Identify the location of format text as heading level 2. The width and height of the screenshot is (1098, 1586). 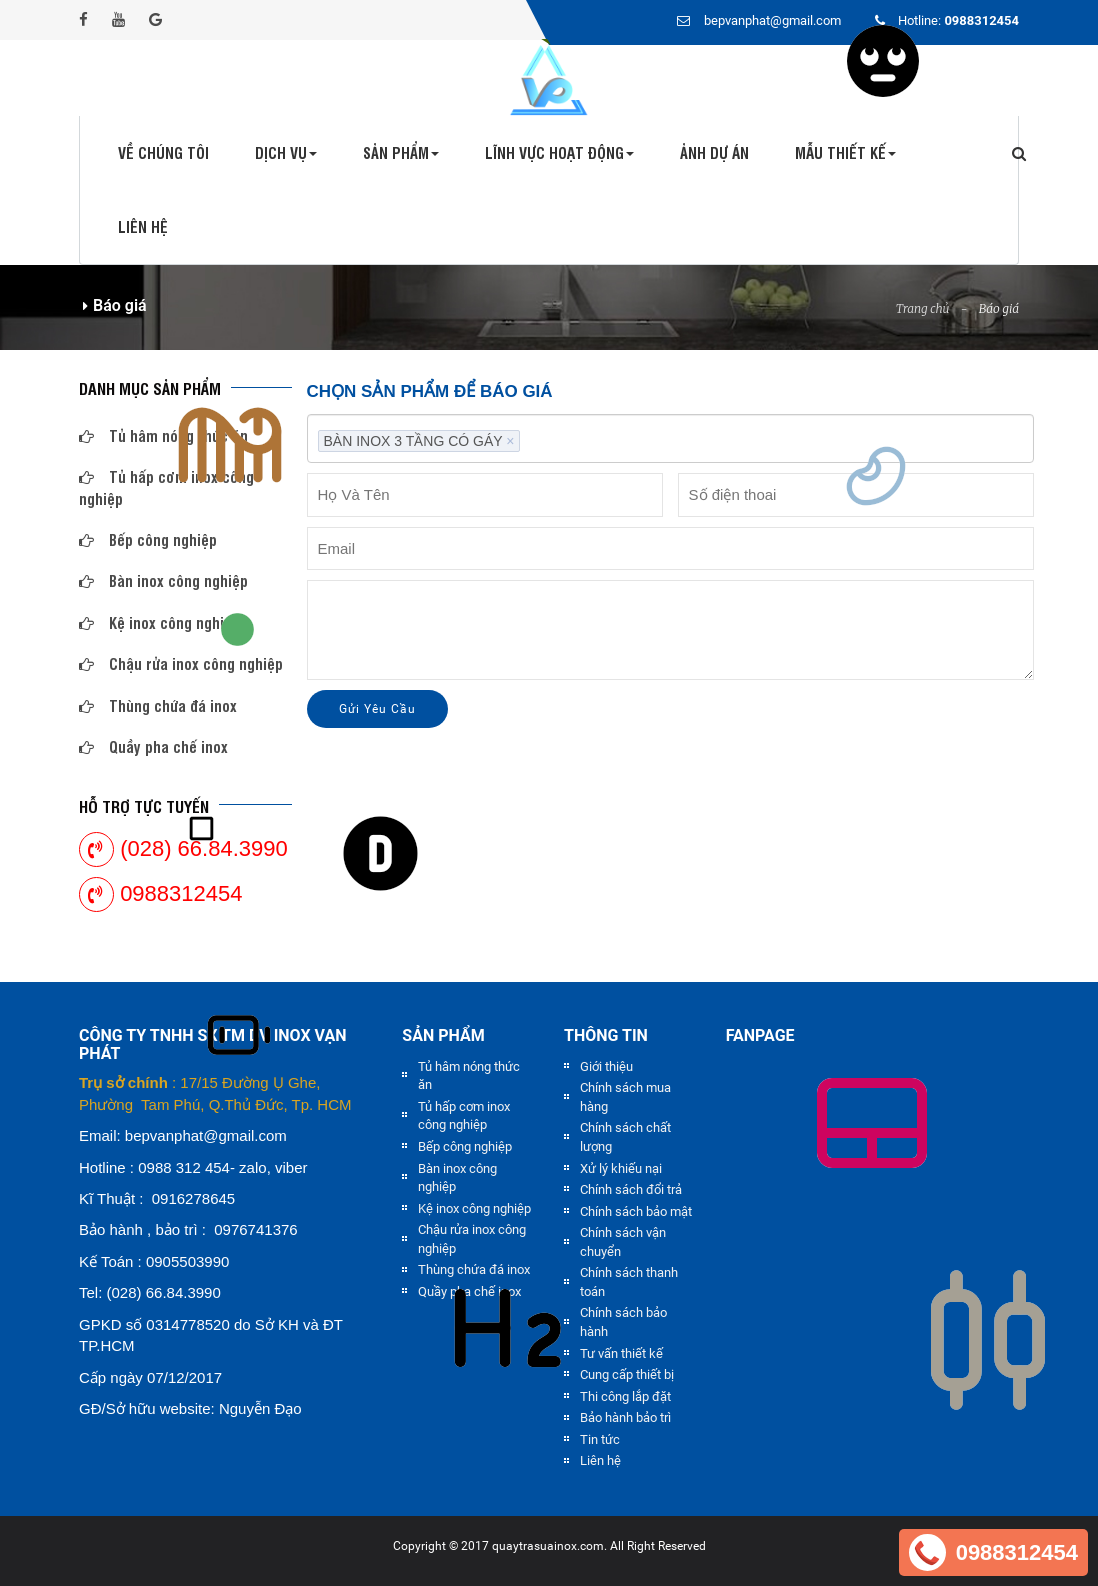
(505, 1328).